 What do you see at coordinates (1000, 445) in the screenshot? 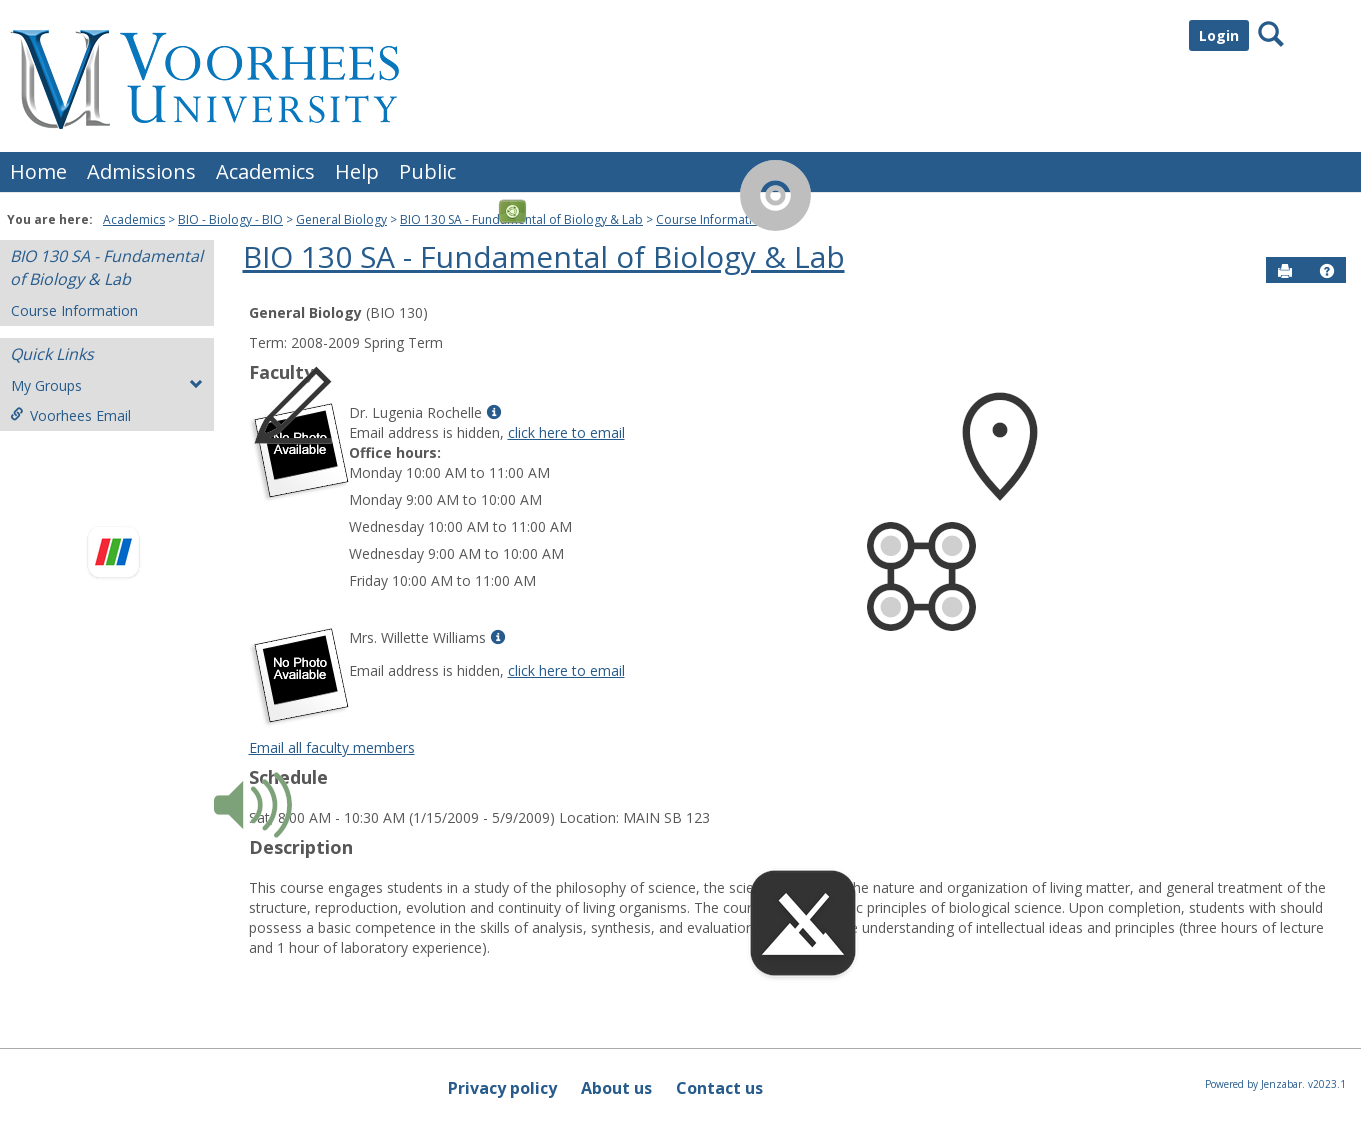
I see `access location settings` at bounding box center [1000, 445].